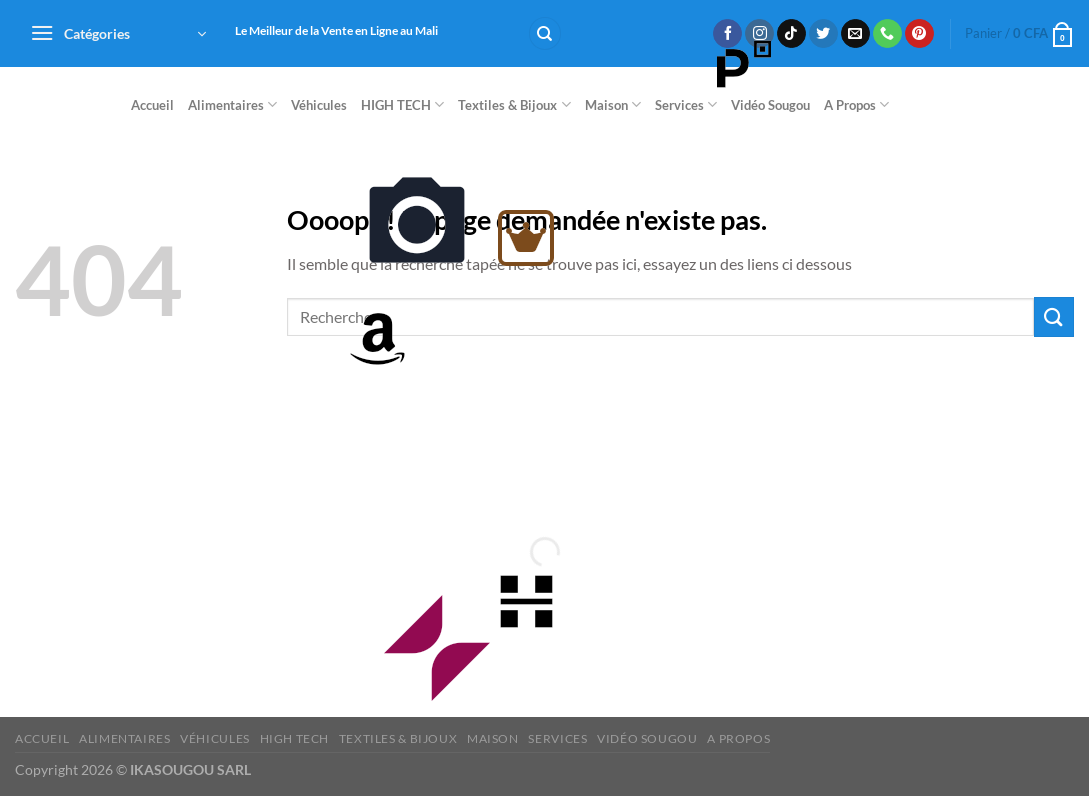 The width and height of the screenshot is (1089, 796). I want to click on open the PicPay app, so click(744, 64).